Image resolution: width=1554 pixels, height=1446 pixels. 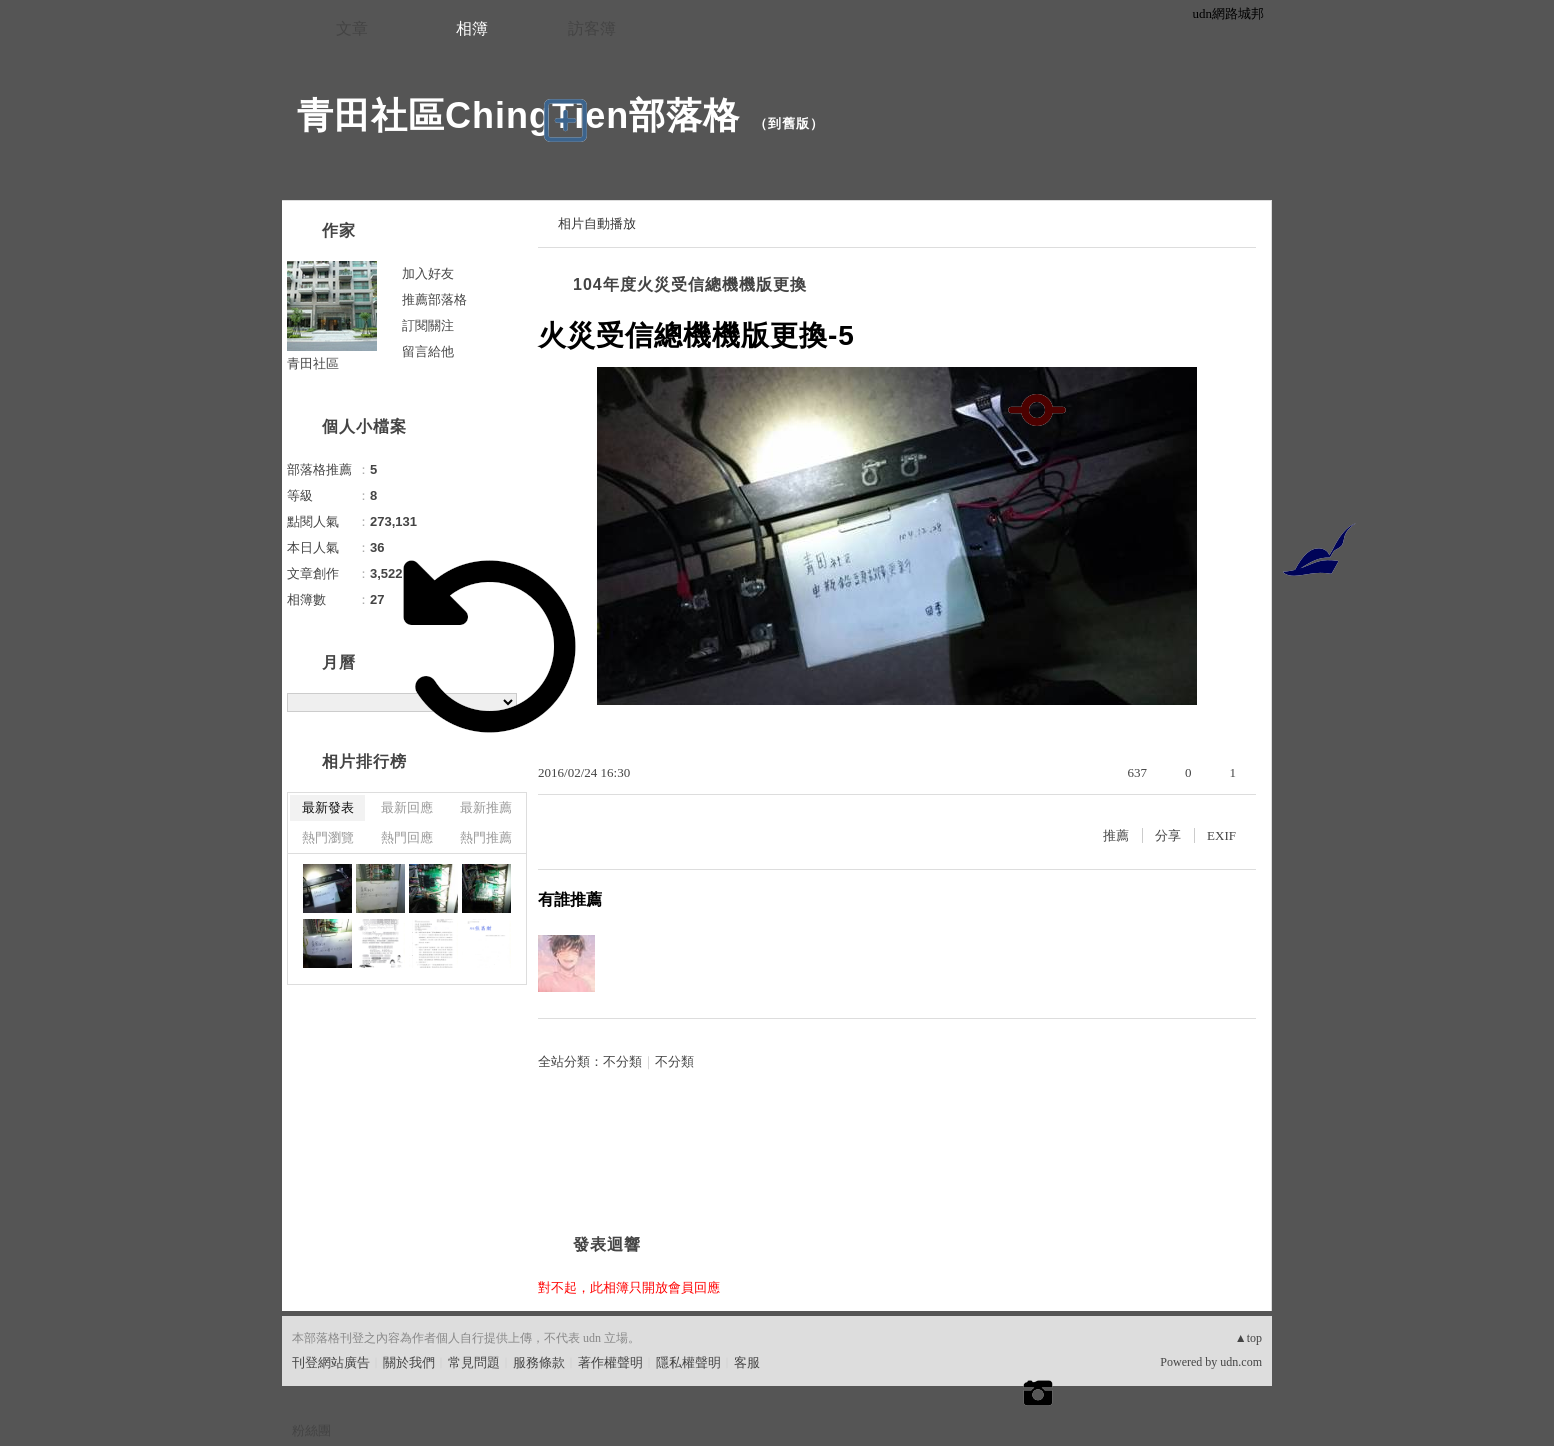 What do you see at coordinates (489, 646) in the screenshot?
I see `undo last action` at bounding box center [489, 646].